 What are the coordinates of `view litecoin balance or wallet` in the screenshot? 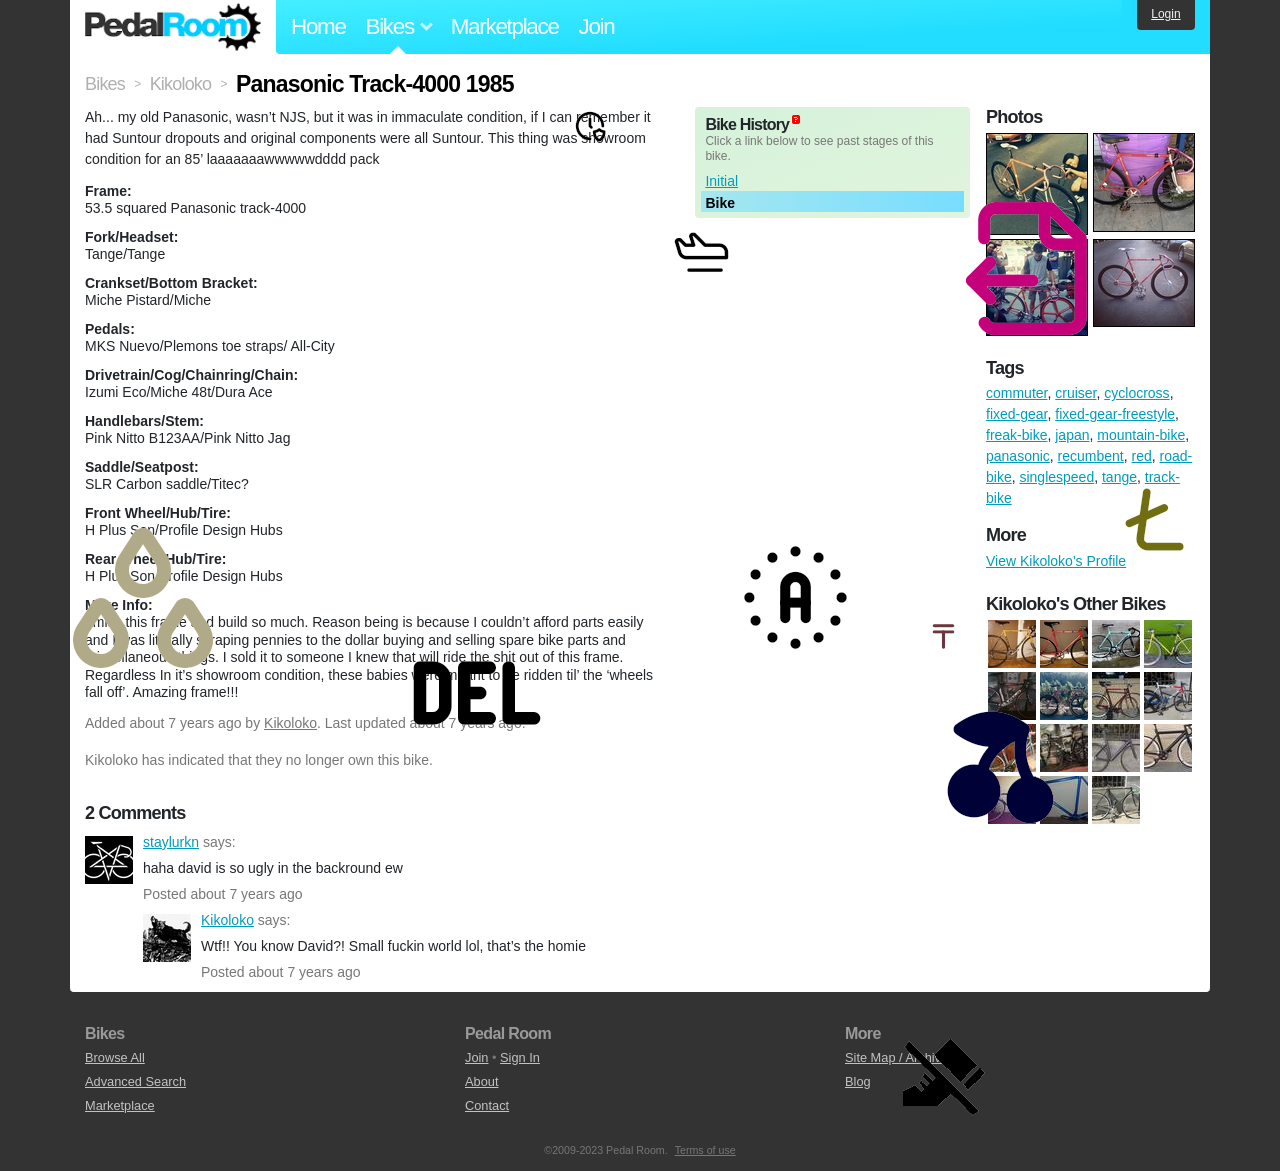 It's located at (1156, 519).